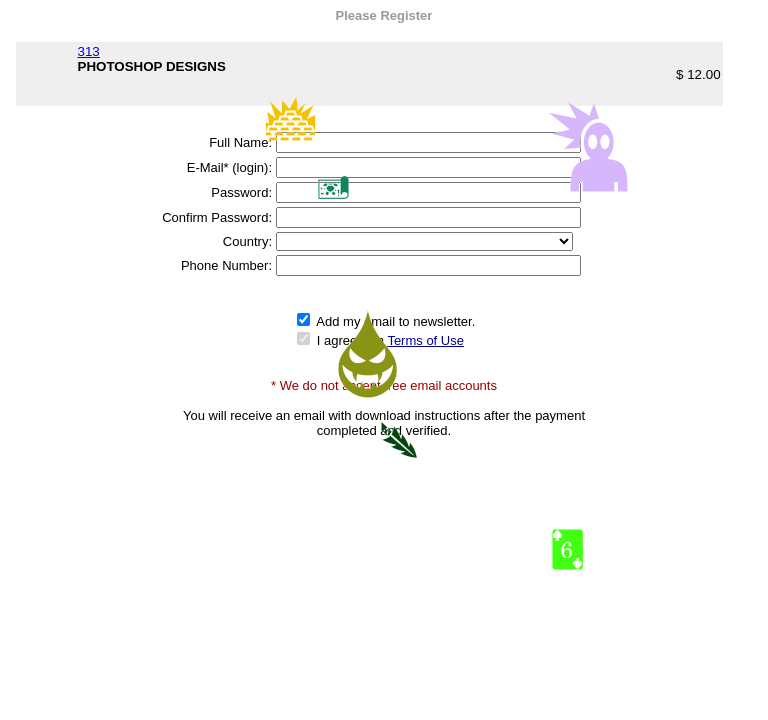 This screenshot has width=768, height=720. I want to click on view your in-game currency or gold balance, so click(290, 116).